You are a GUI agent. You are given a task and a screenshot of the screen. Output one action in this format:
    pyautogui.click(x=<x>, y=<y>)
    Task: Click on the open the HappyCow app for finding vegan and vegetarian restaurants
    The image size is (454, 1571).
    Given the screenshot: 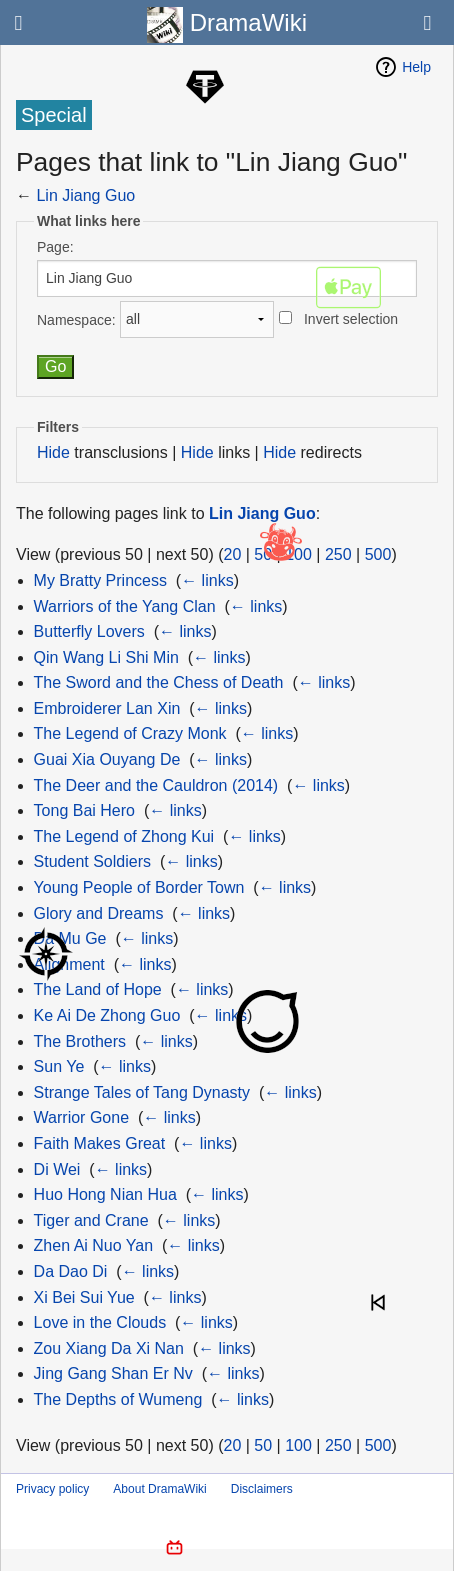 What is the action you would take?
    pyautogui.click(x=281, y=542)
    